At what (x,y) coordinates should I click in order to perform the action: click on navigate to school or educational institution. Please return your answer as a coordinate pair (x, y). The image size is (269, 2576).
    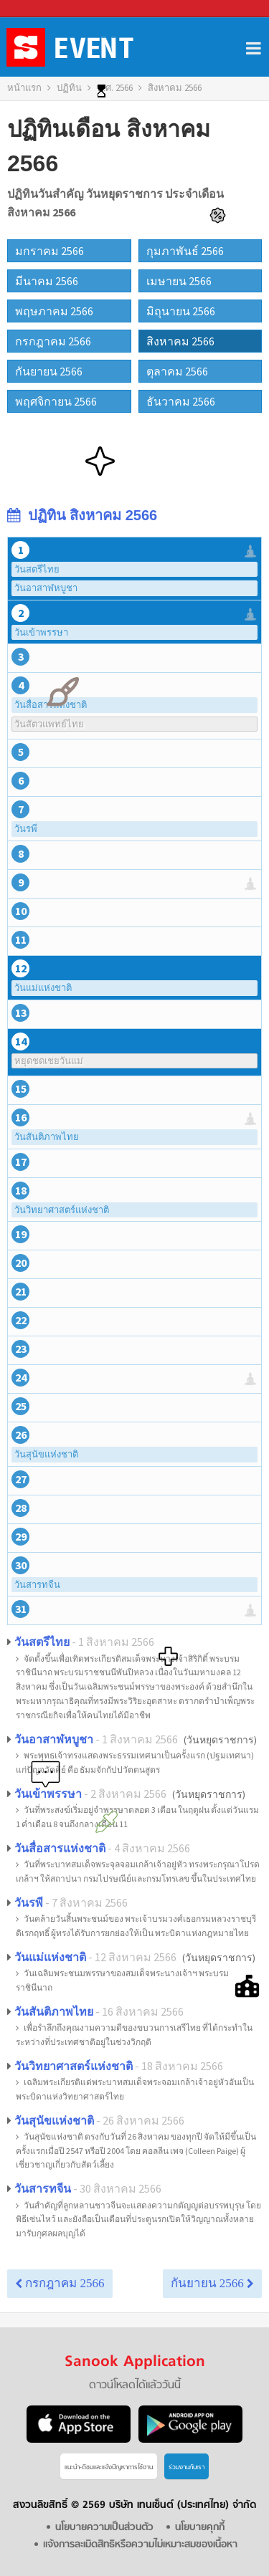
    Looking at the image, I should click on (247, 1986).